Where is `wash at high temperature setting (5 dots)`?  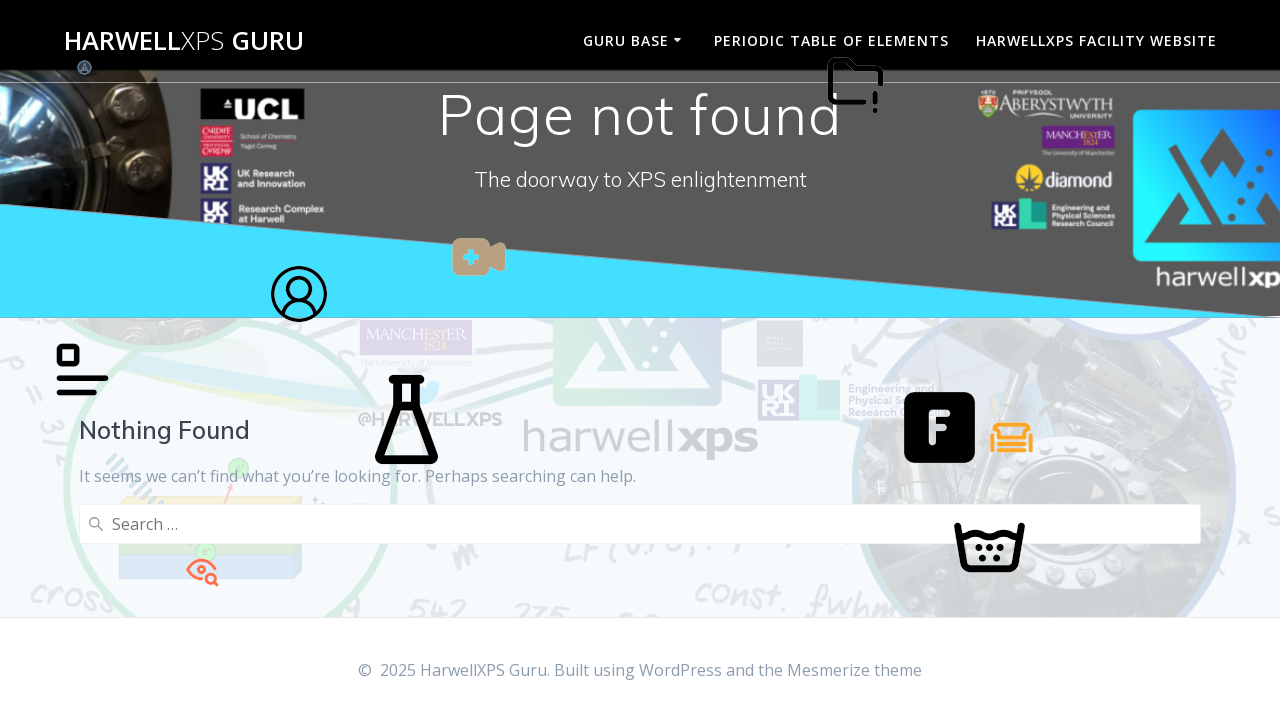 wash at high temperature setting (5 dots) is located at coordinates (989, 547).